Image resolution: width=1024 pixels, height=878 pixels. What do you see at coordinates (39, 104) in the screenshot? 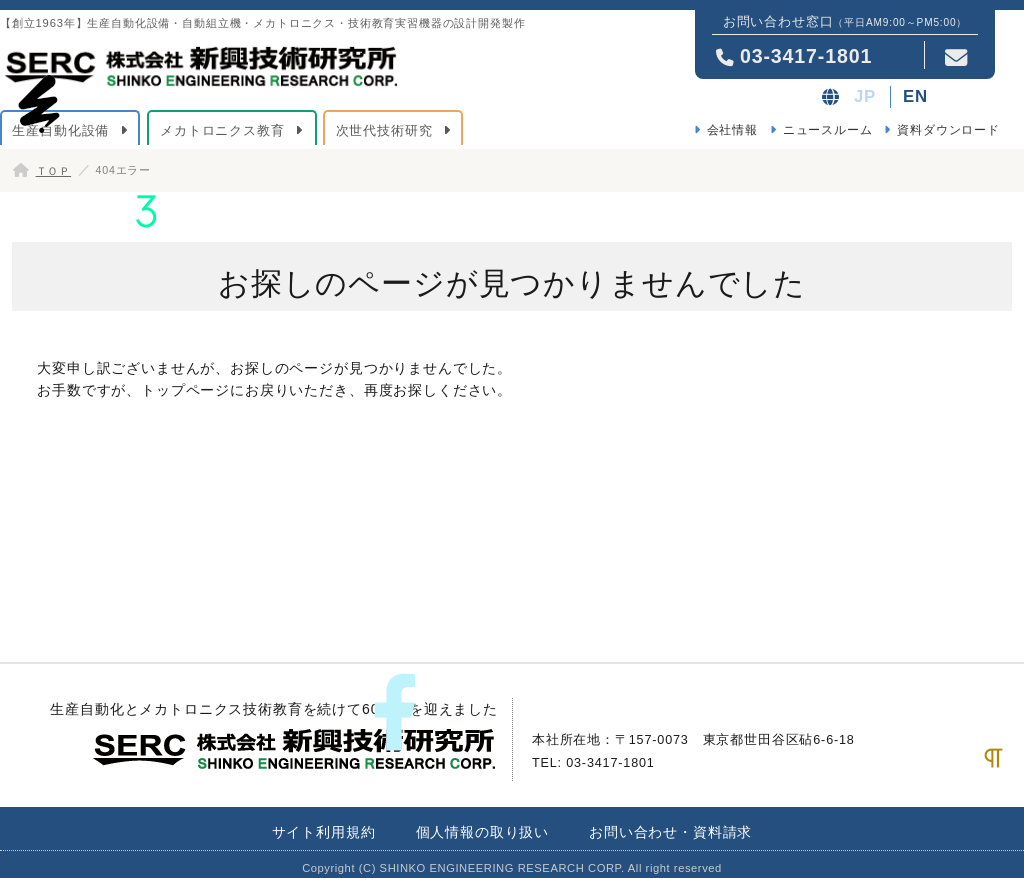
I see `visit envato marketplace` at bounding box center [39, 104].